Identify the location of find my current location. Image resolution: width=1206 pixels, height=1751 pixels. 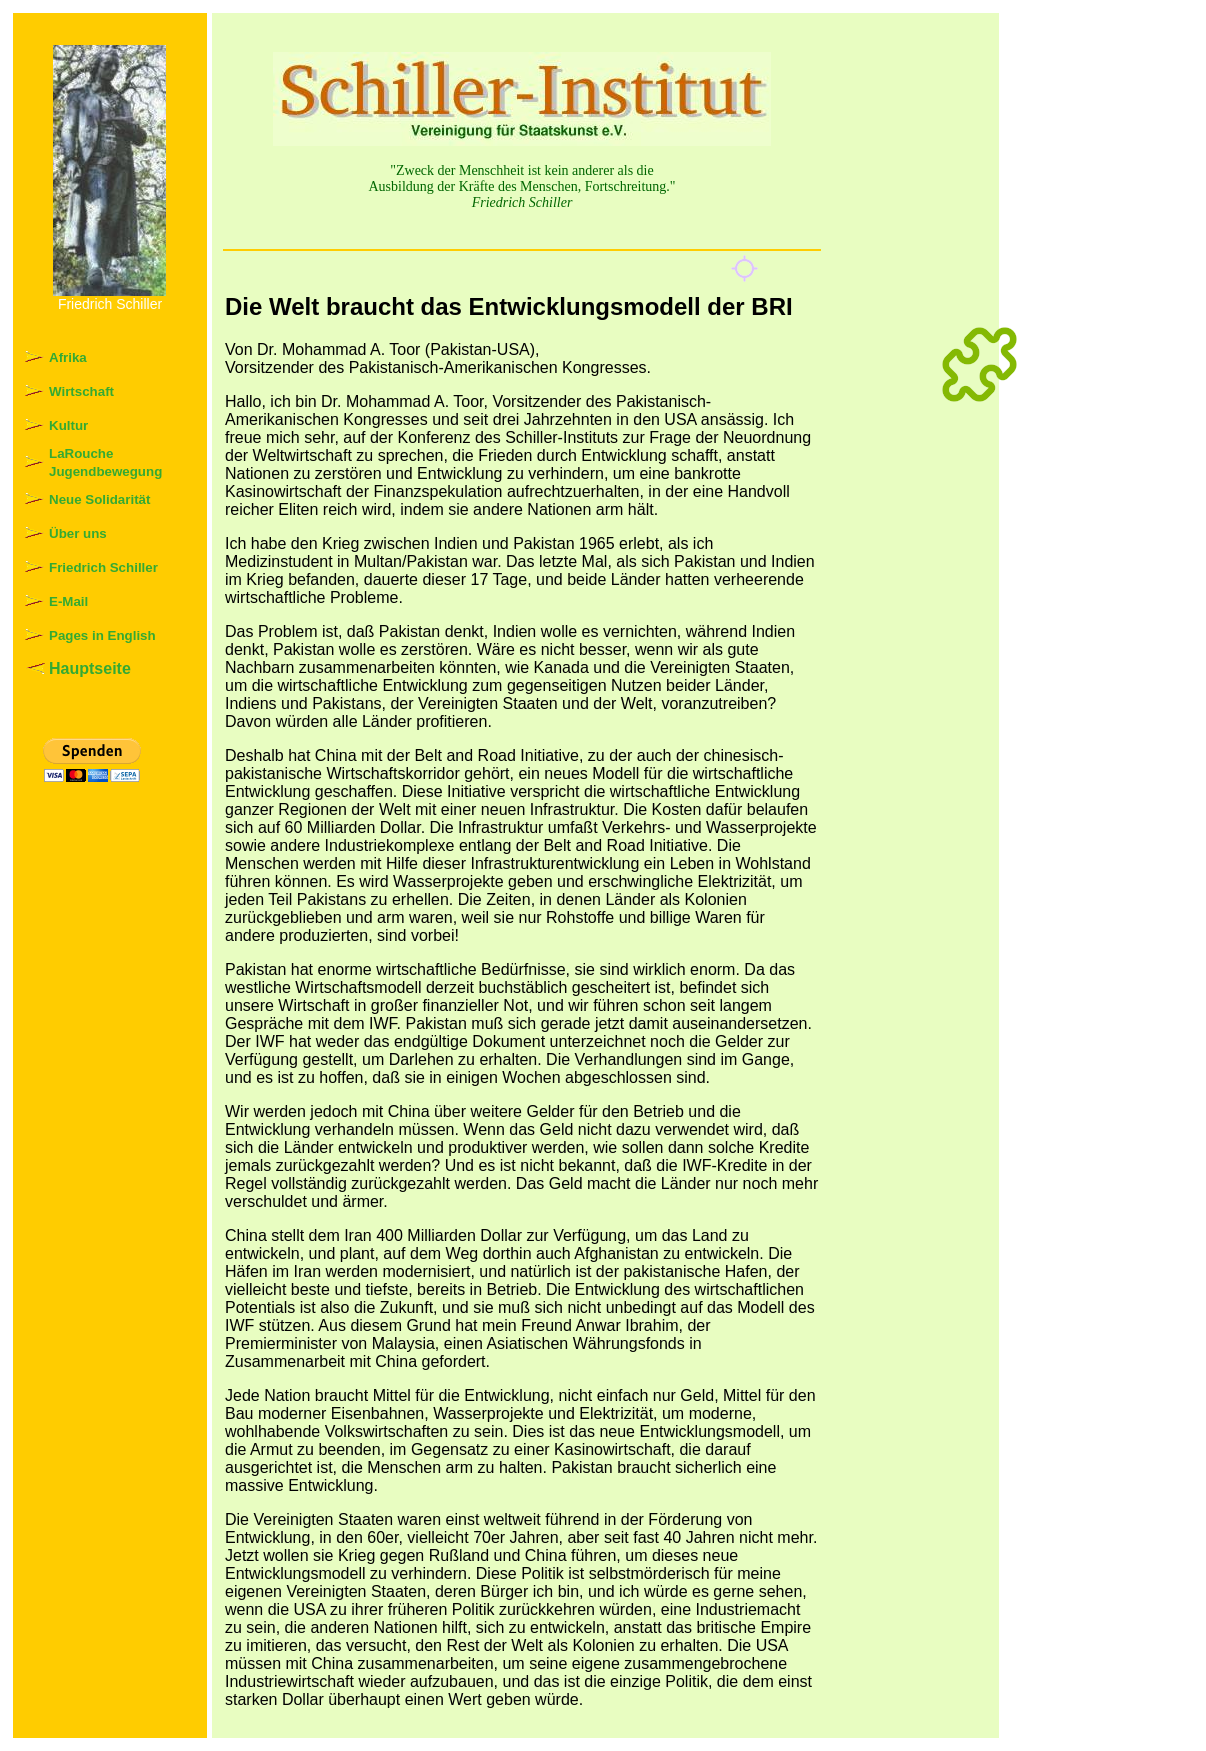
(744, 268).